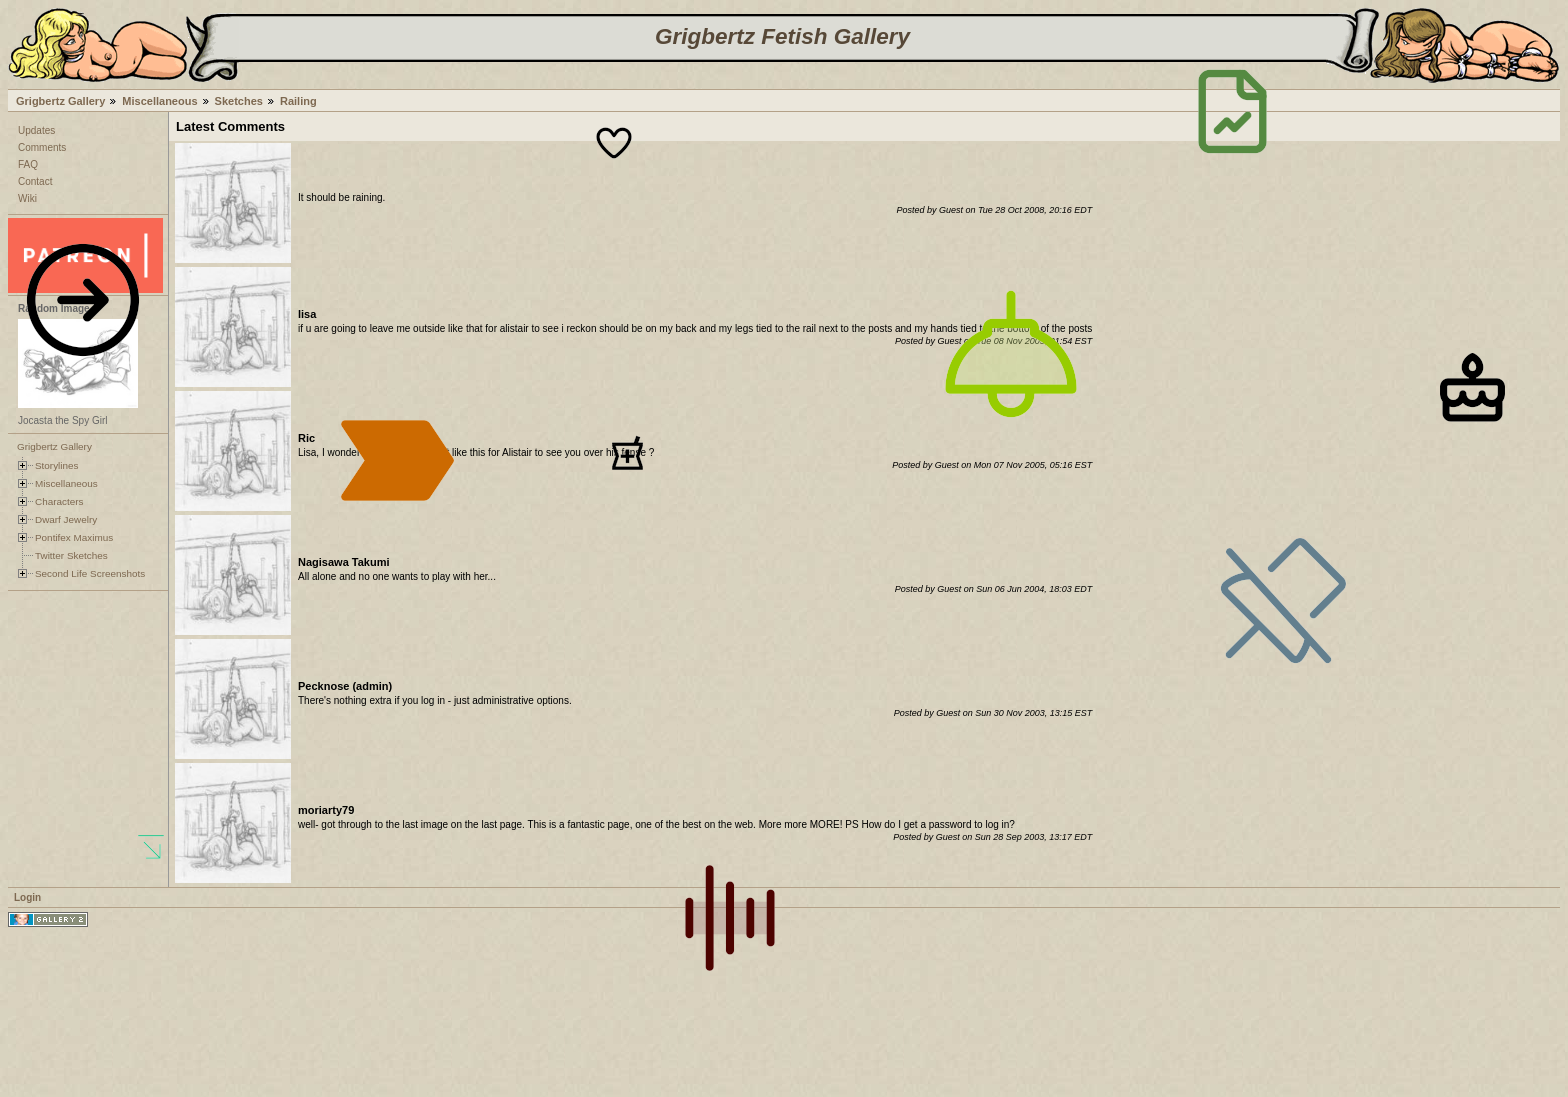 This screenshot has width=1568, height=1097. Describe the element at coordinates (1472, 391) in the screenshot. I see `view birthday or celebration reminders` at that location.